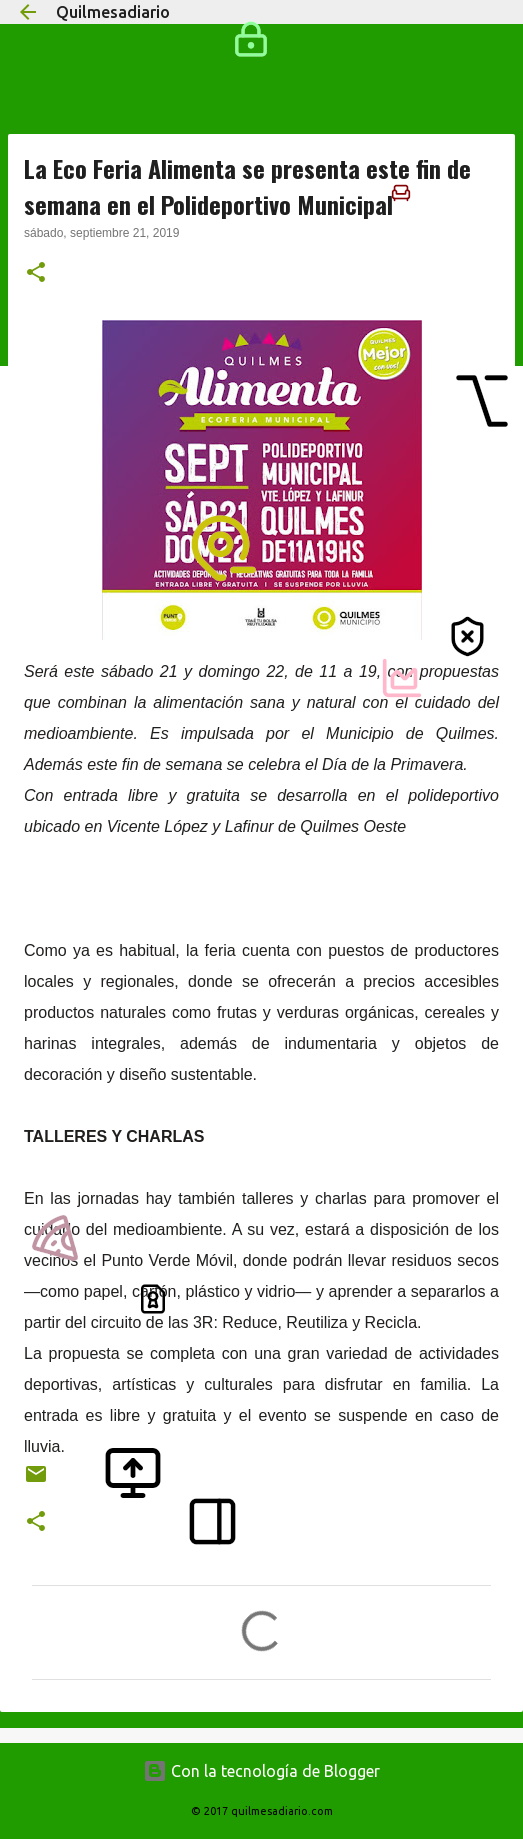 This screenshot has height=1839, width=523. What do you see at coordinates (55, 1238) in the screenshot?
I see `order food or access food delivery` at bounding box center [55, 1238].